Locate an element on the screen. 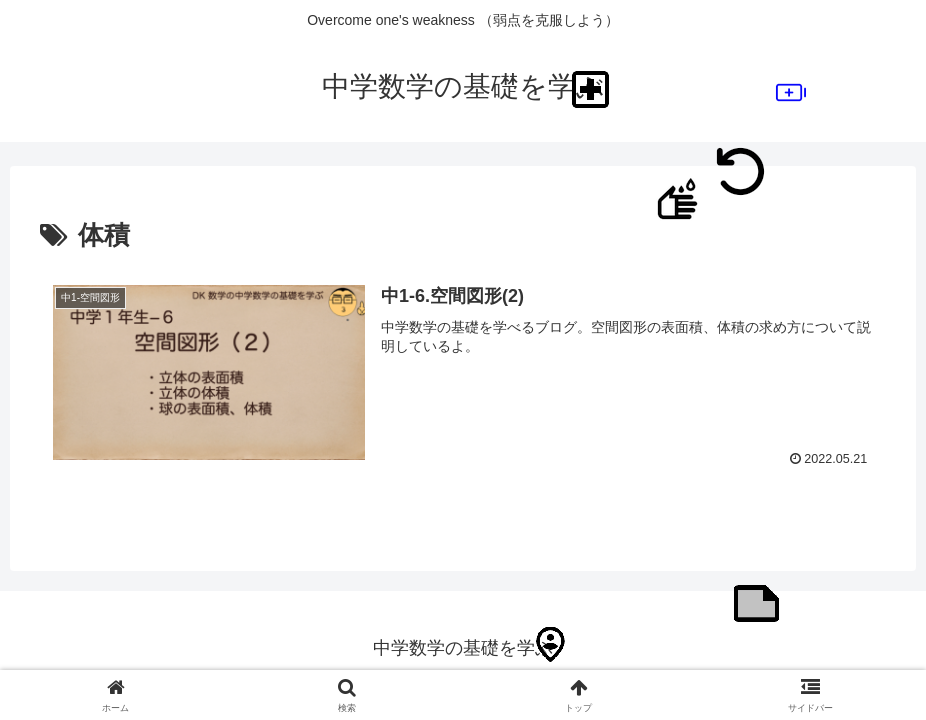 The height and width of the screenshot is (720, 926). create a new note is located at coordinates (756, 603).